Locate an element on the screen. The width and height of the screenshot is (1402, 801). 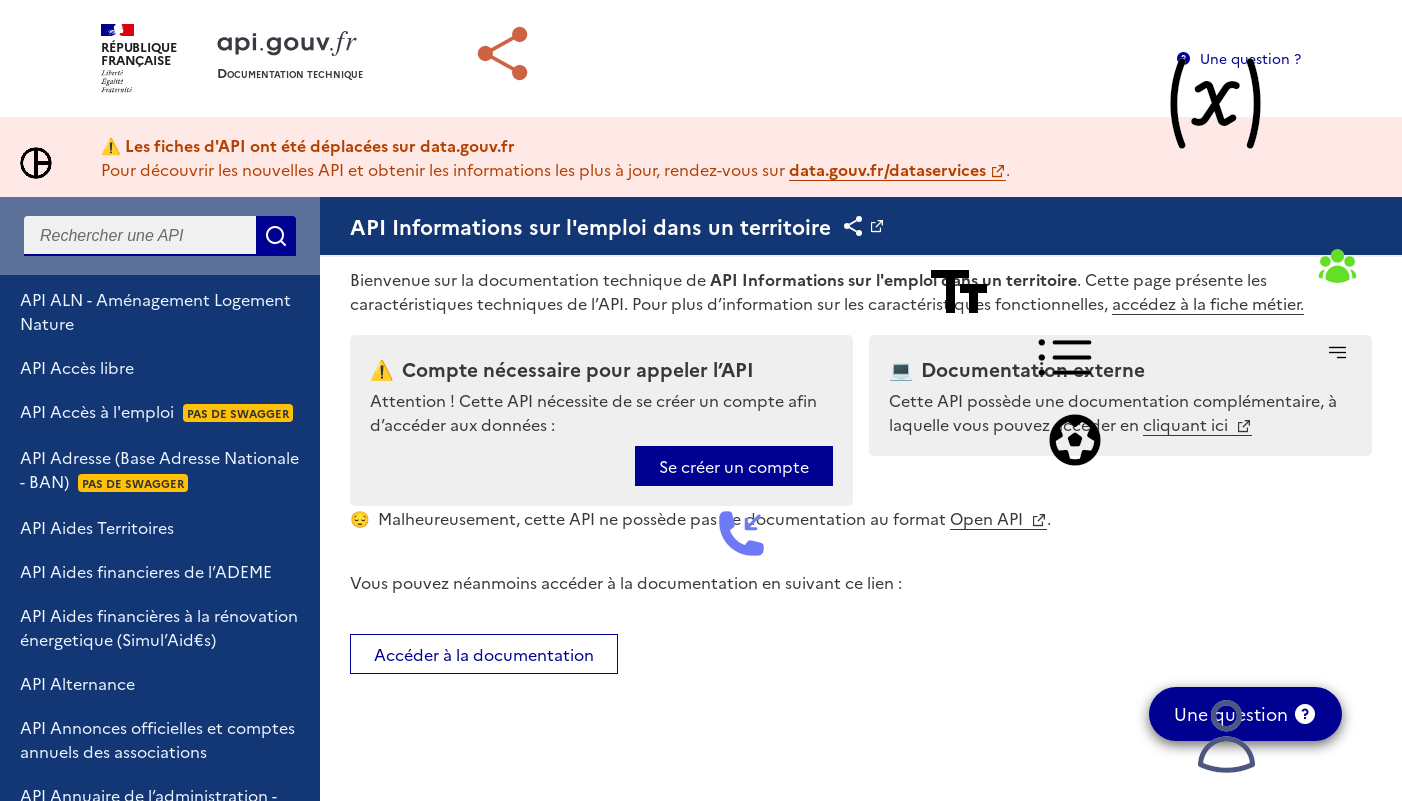
view group members or team is located at coordinates (1337, 265).